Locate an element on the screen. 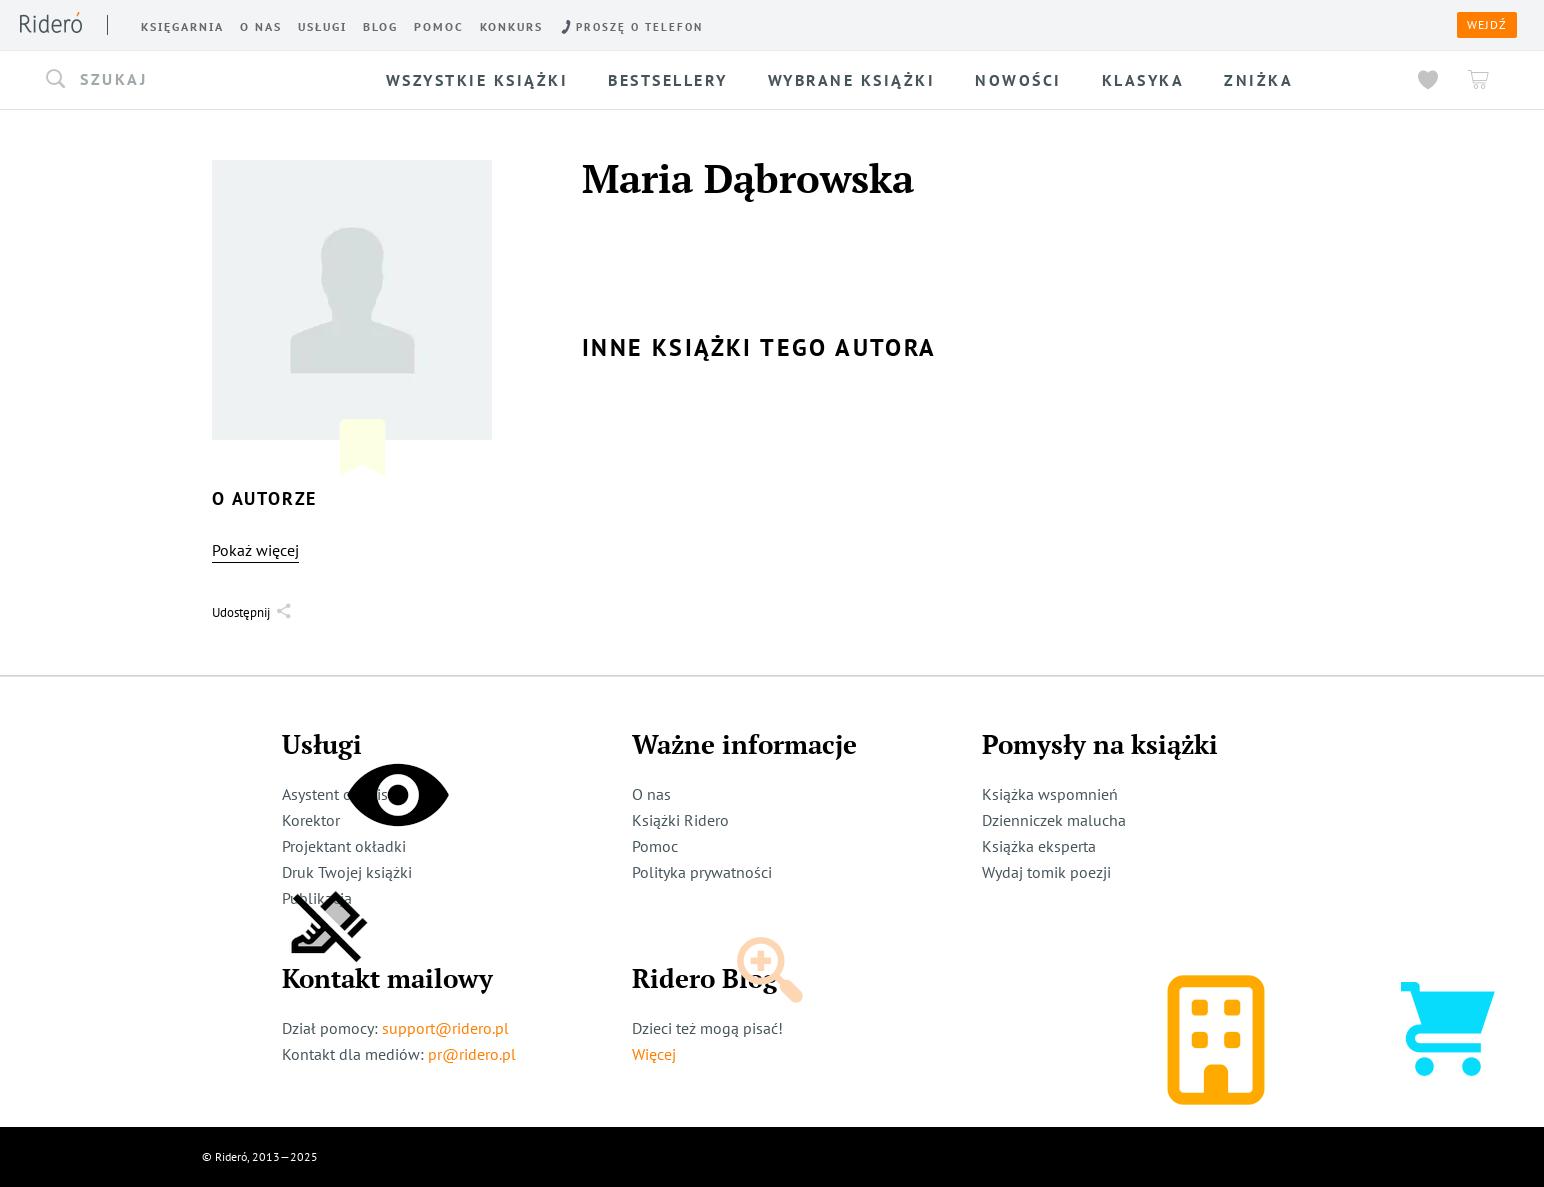 The image size is (1544, 1187). show hidden content is located at coordinates (398, 795).